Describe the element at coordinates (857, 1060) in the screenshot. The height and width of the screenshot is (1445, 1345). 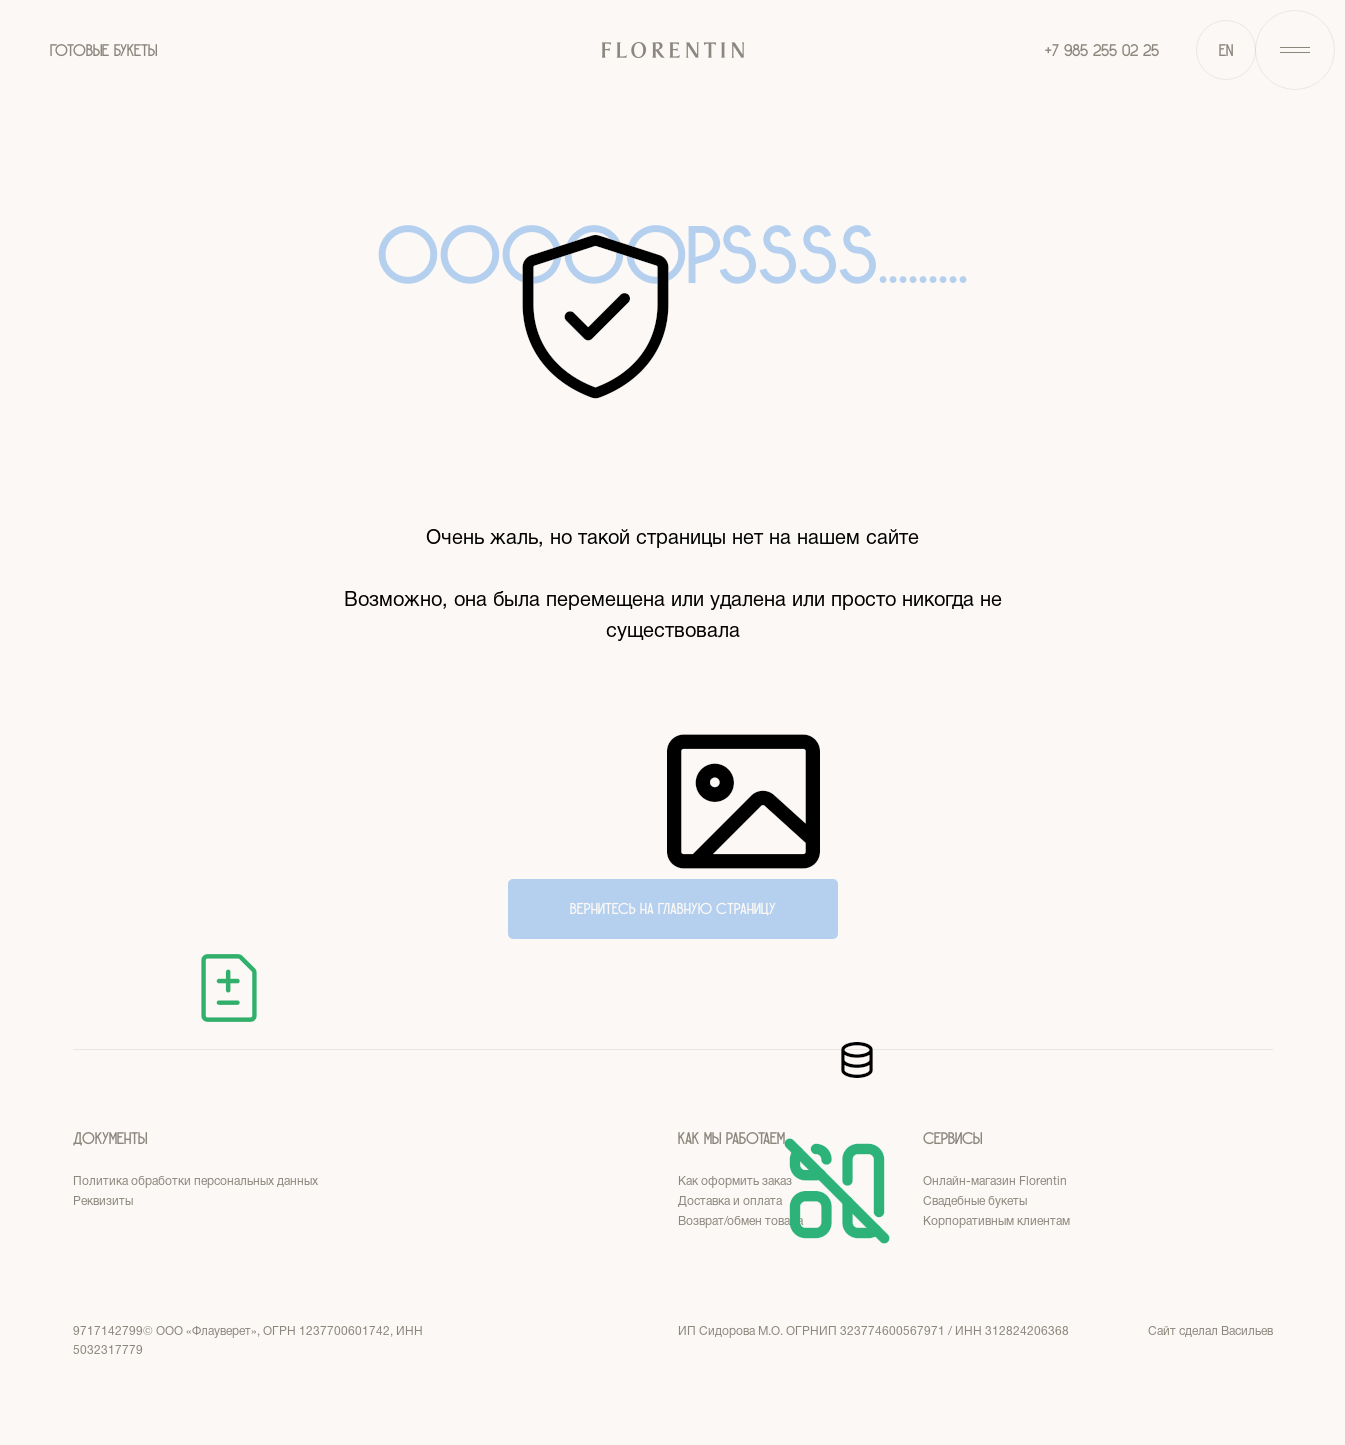
I see `access database settings` at that location.